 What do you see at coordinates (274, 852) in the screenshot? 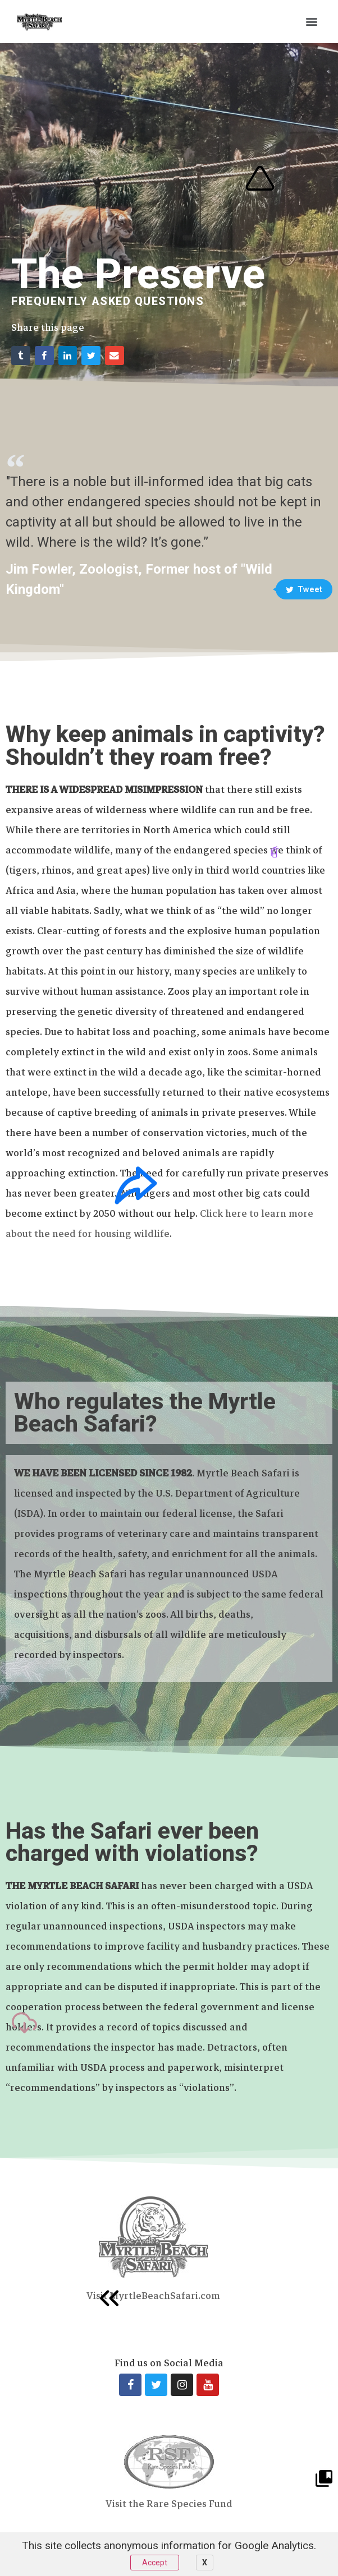
I see `access fire safety information` at bounding box center [274, 852].